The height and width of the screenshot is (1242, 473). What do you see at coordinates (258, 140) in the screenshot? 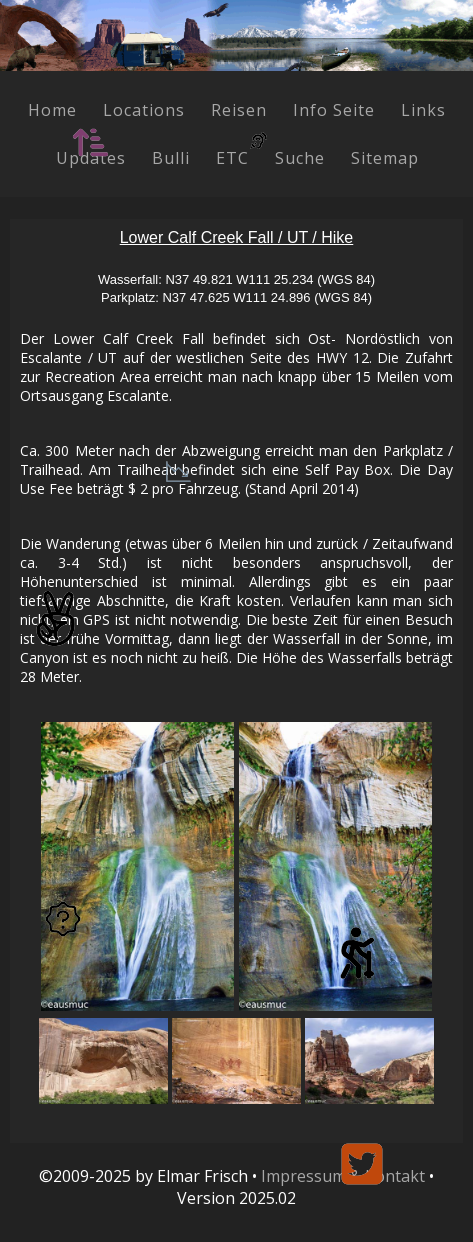
I see `indicates assistive listening systems available` at bounding box center [258, 140].